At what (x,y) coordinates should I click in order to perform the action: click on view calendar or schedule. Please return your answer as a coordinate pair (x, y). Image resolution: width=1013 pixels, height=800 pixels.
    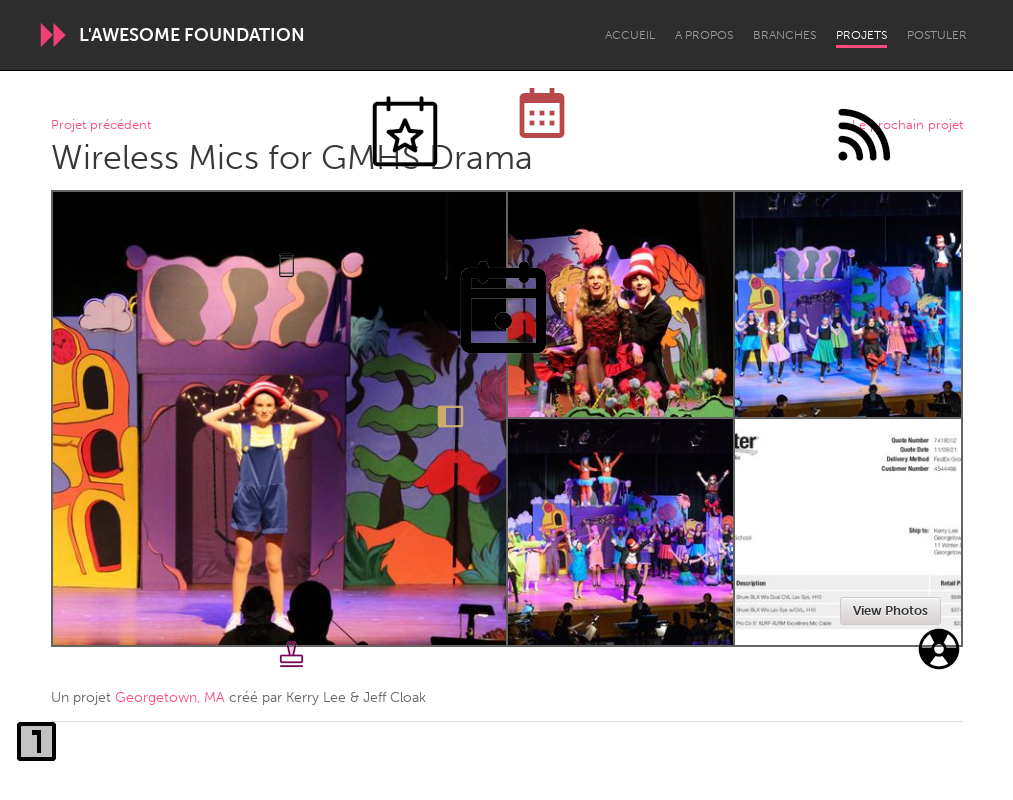
    Looking at the image, I should click on (542, 113).